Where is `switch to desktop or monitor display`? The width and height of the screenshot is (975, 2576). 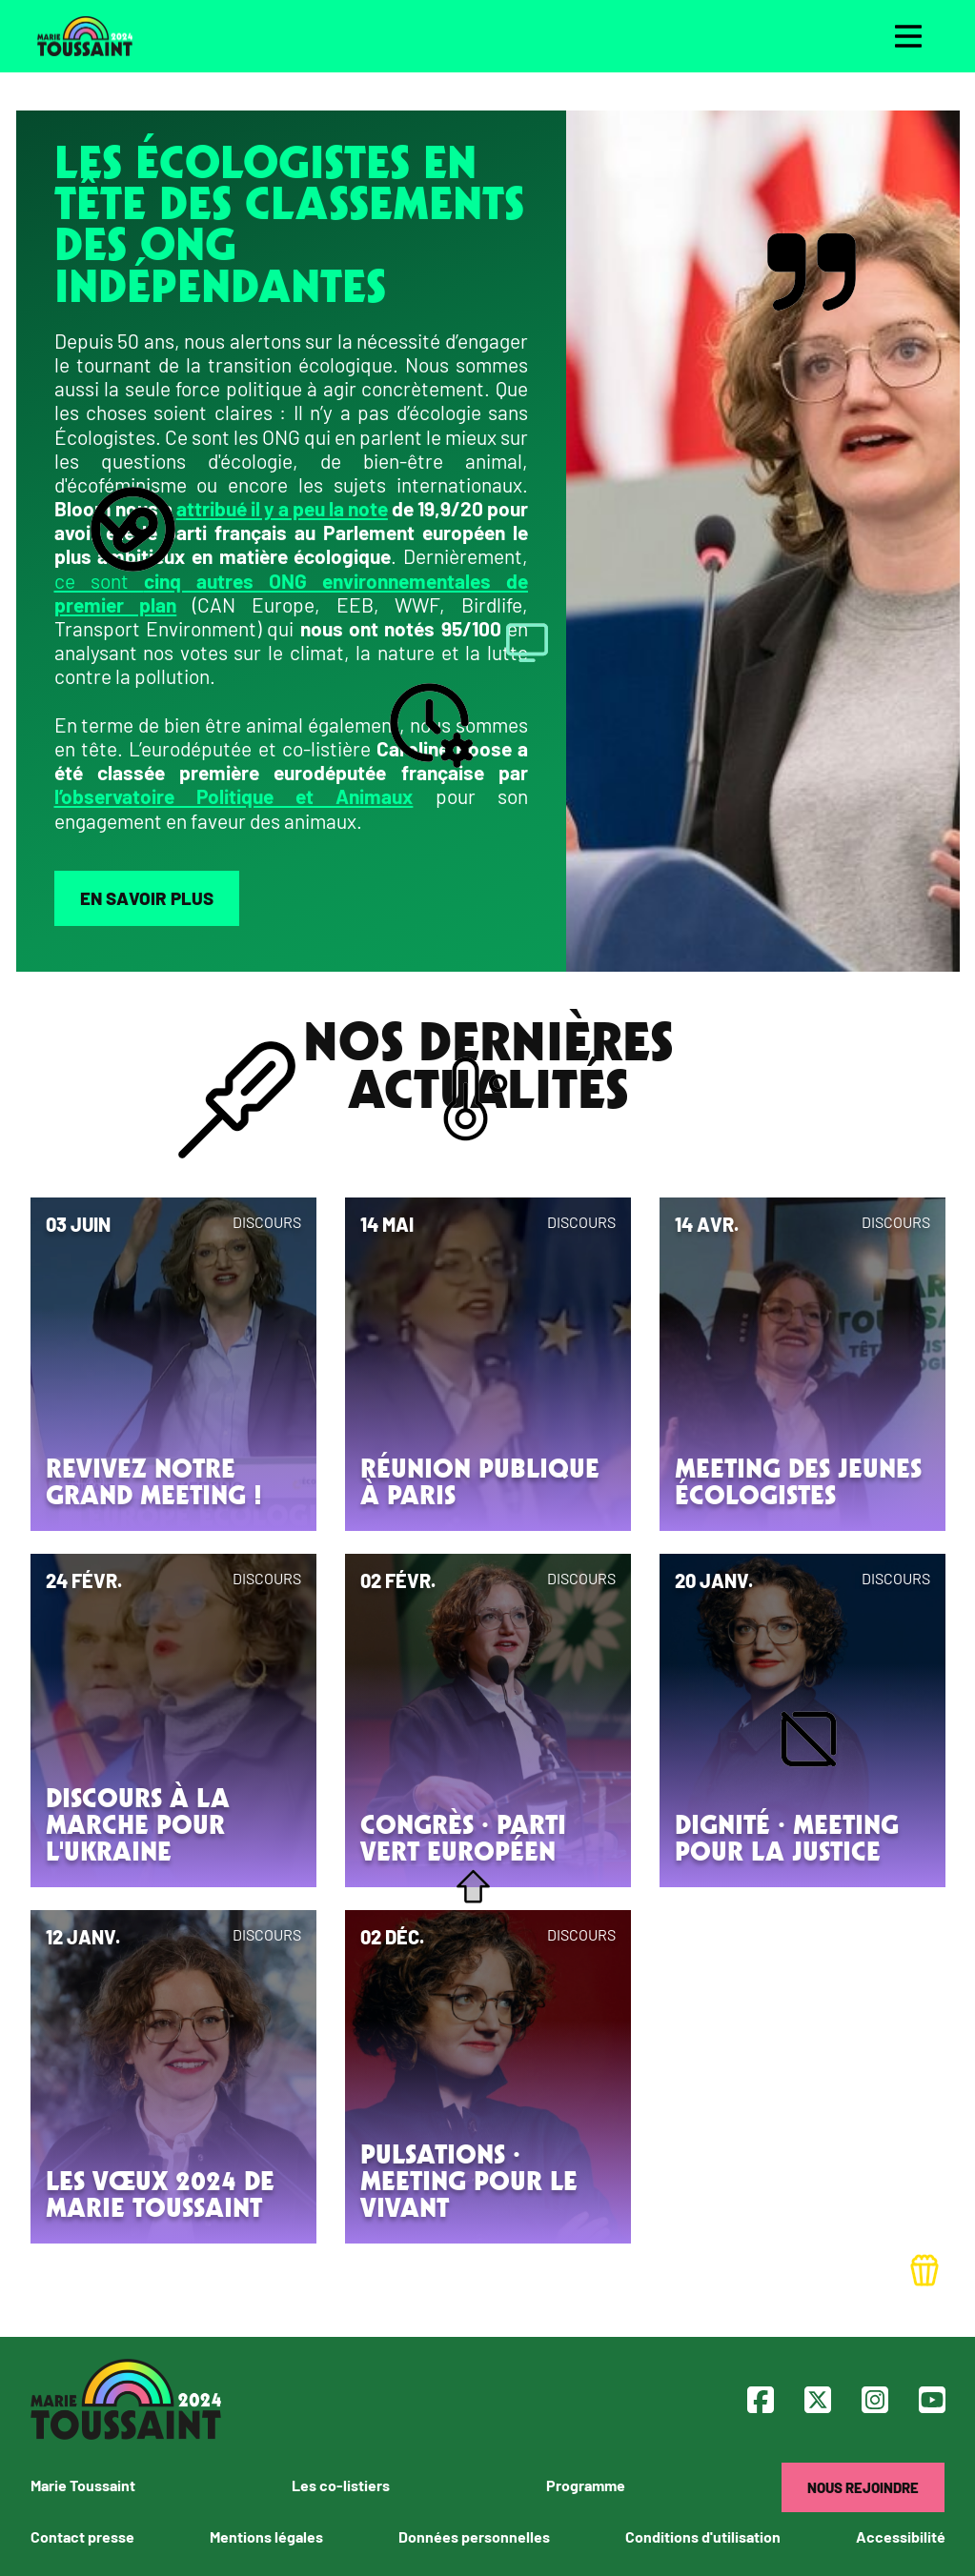
switch to desktop or monitor display is located at coordinates (527, 641).